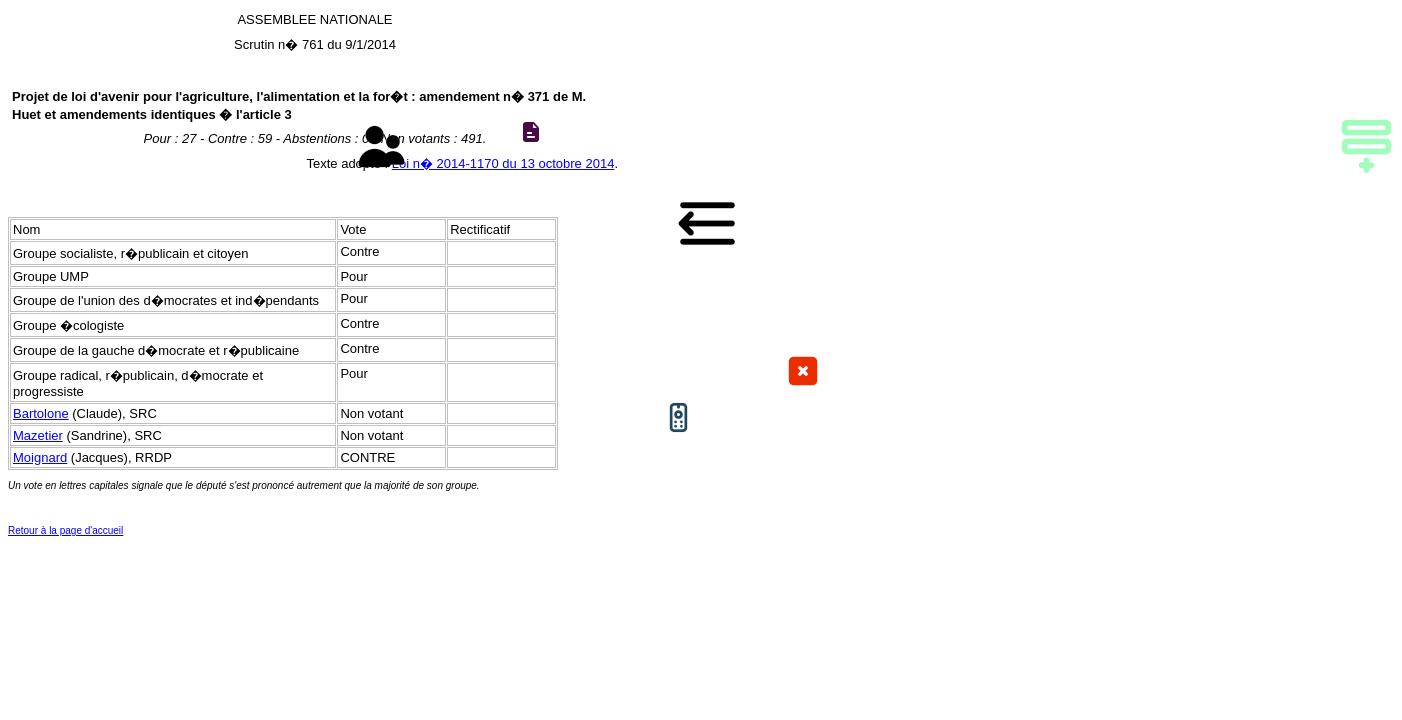 Image resolution: width=1402 pixels, height=720 pixels. Describe the element at coordinates (707, 223) in the screenshot. I see `go back to previous menu` at that location.